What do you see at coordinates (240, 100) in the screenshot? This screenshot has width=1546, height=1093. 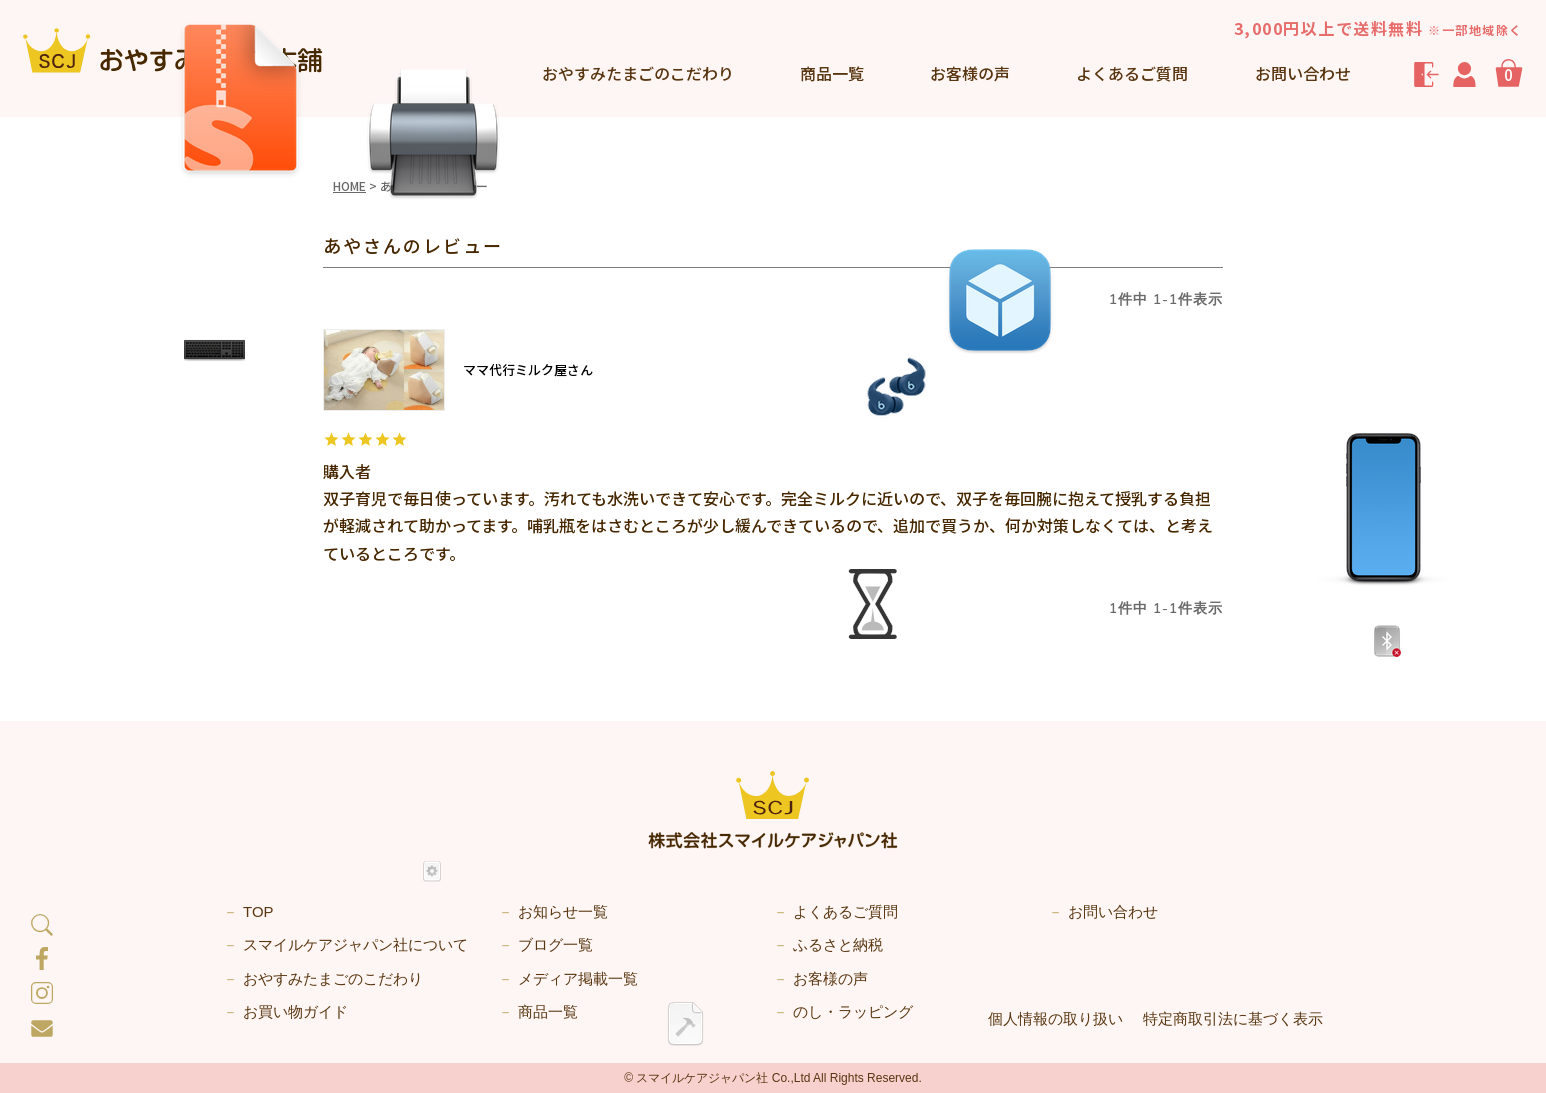 I see `sogou input method skin file` at bounding box center [240, 100].